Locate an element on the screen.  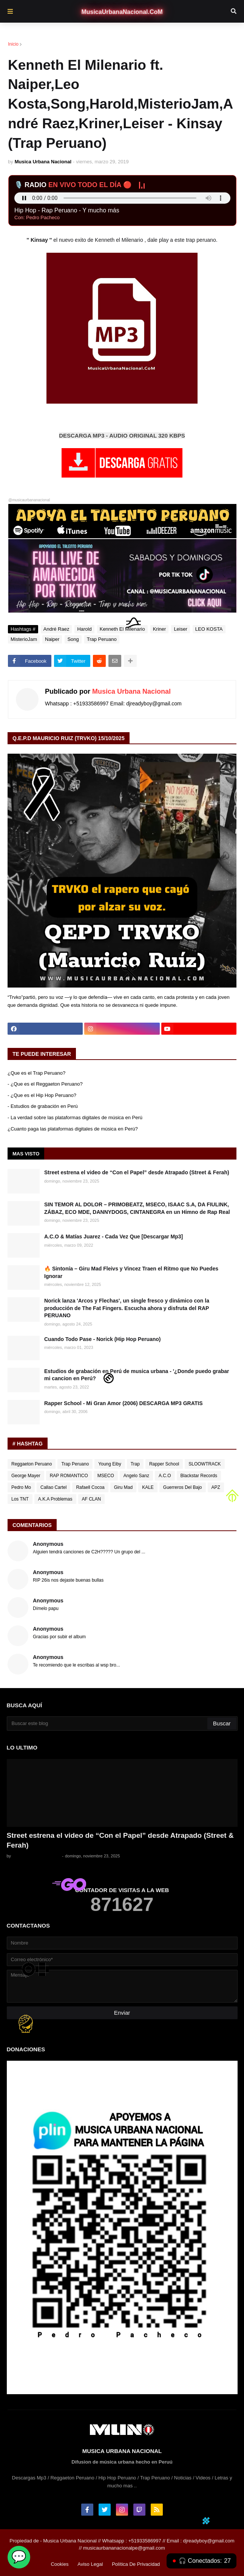
open tasmota smart home firmware settings is located at coordinates (232, 1496).